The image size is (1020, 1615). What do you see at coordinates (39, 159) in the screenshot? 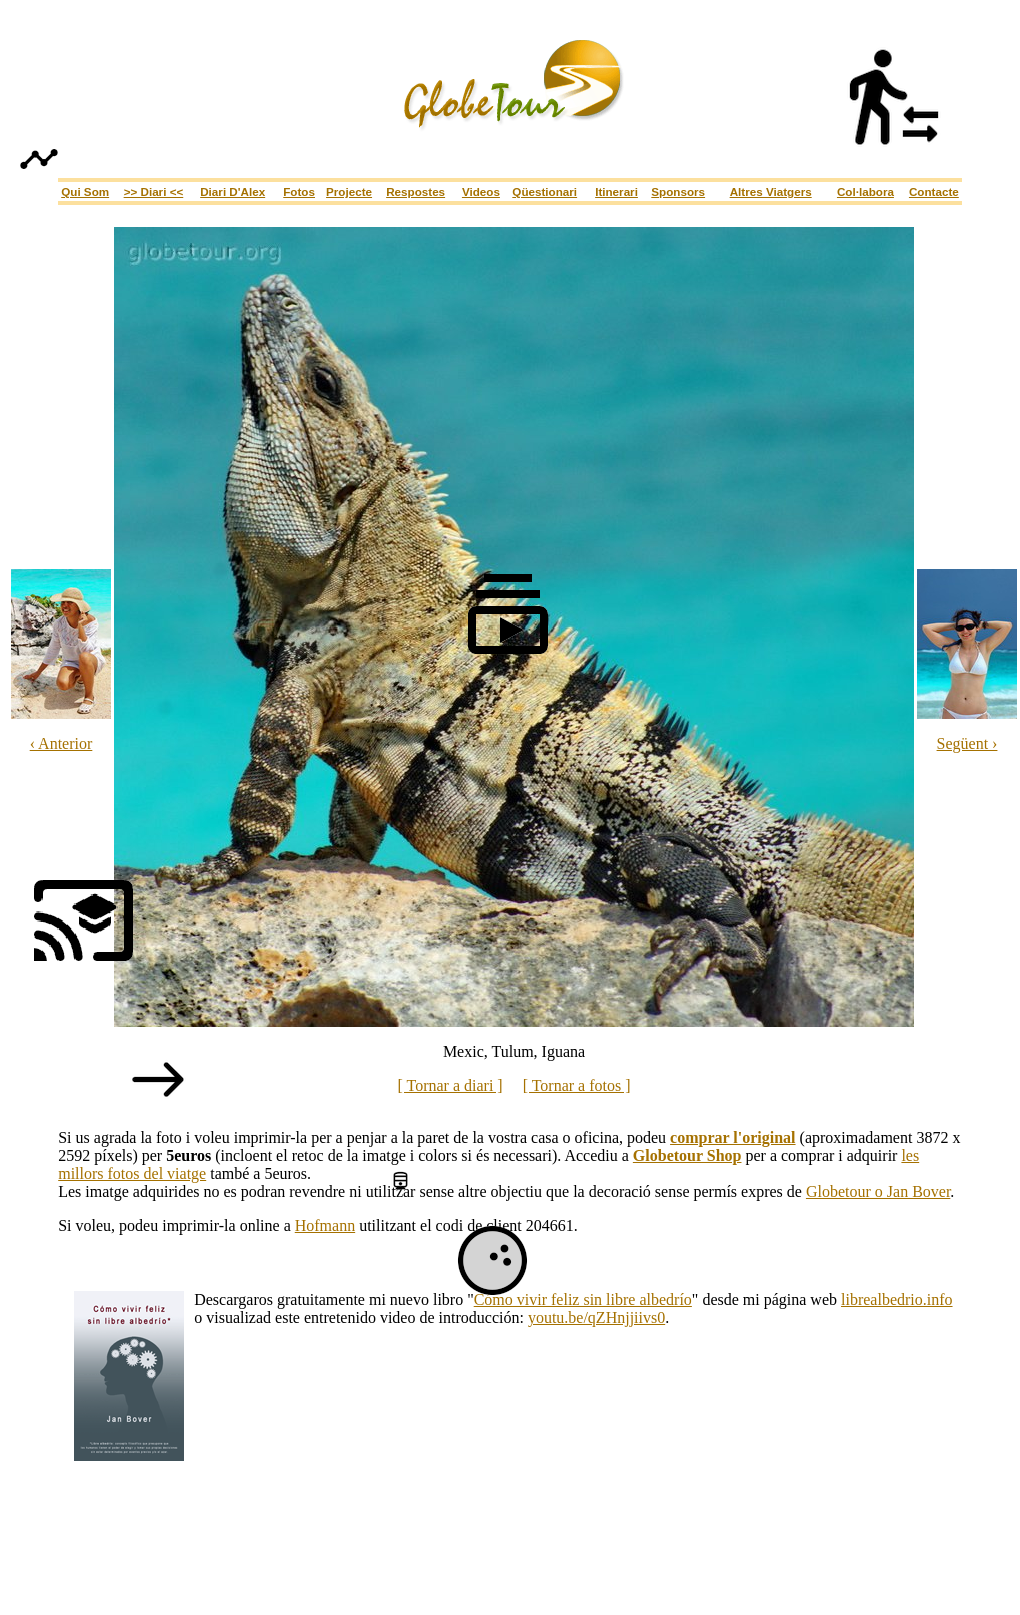
I see `view analytics and statistics` at bounding box center [39, 159].